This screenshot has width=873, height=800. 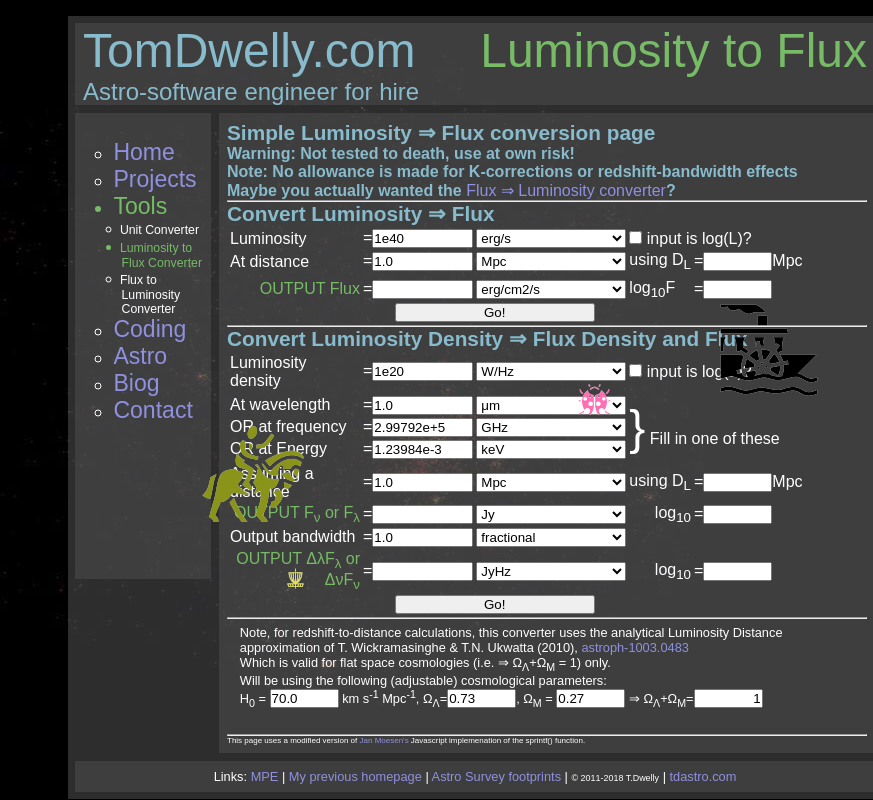 I want to click on navigate to riverboat or steamship tours, so click(x=769, y=353).